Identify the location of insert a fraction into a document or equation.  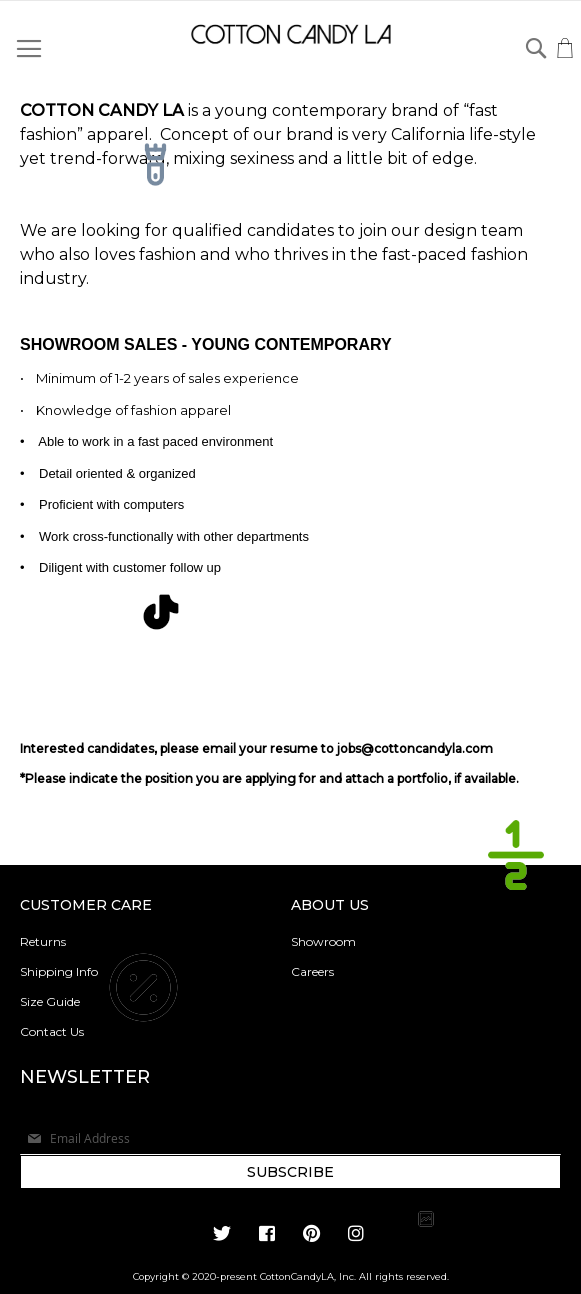
(516, 855).